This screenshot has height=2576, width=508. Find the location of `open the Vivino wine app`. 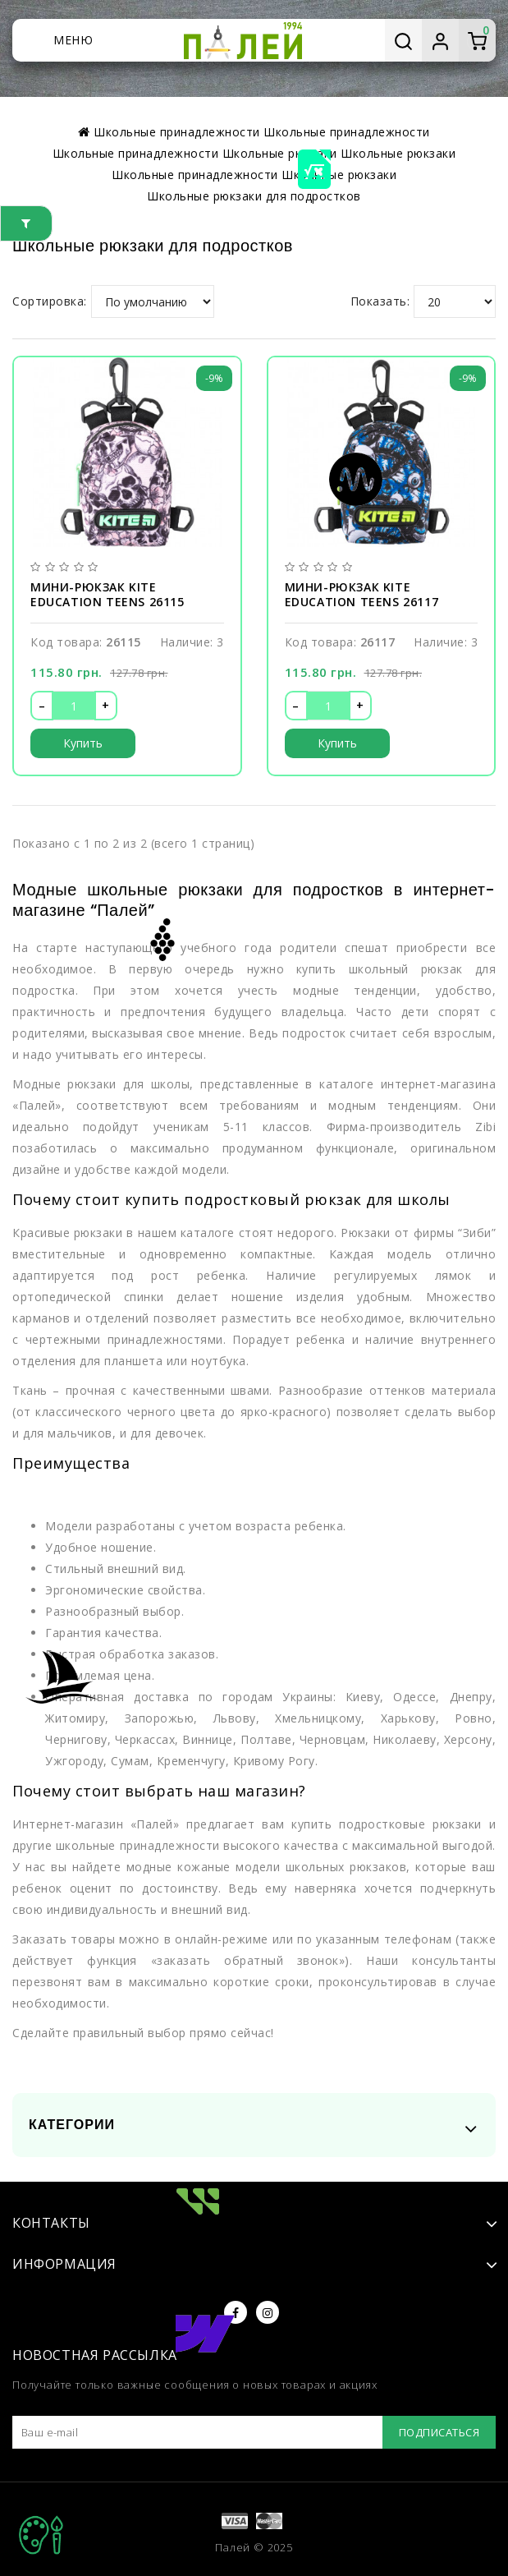

open the Vivino wine app is located at coordinates (162, 940).